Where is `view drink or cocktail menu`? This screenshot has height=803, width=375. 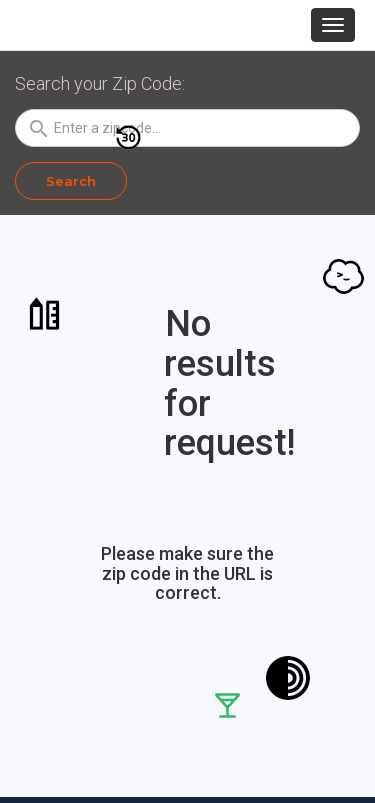 view drink or cocktail menu is located at coordinates (227, 705).